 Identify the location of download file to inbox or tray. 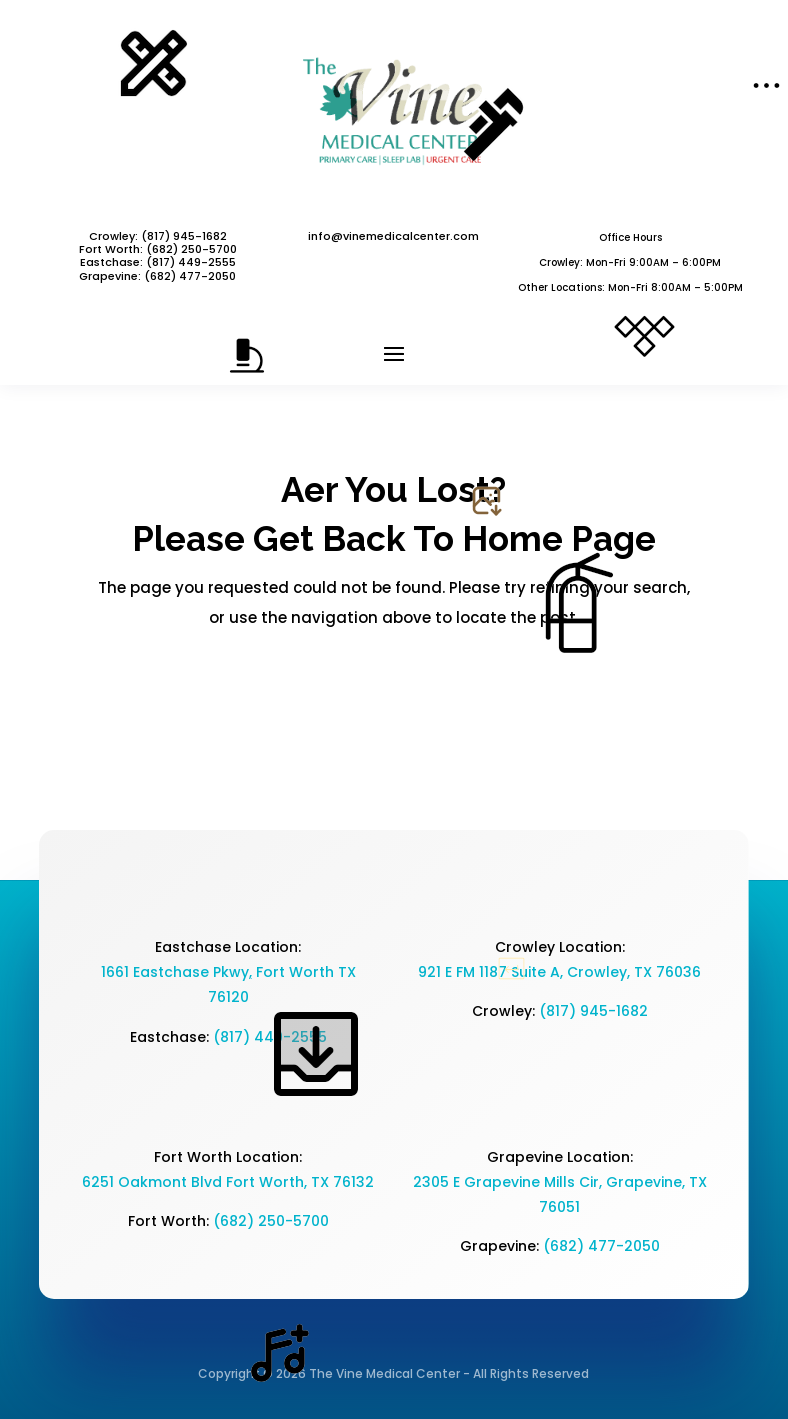
(316, 1054).